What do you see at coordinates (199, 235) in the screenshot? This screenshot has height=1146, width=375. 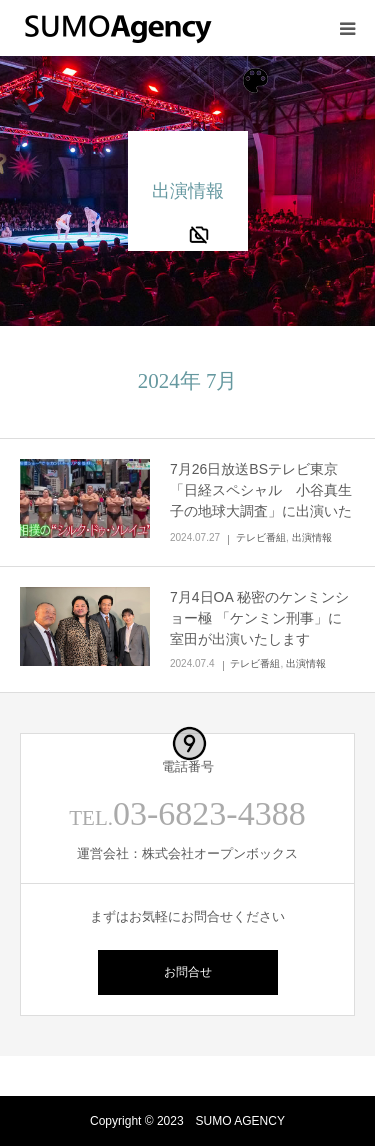 I see `camera access is disabled` at bounding box center [199, 235].